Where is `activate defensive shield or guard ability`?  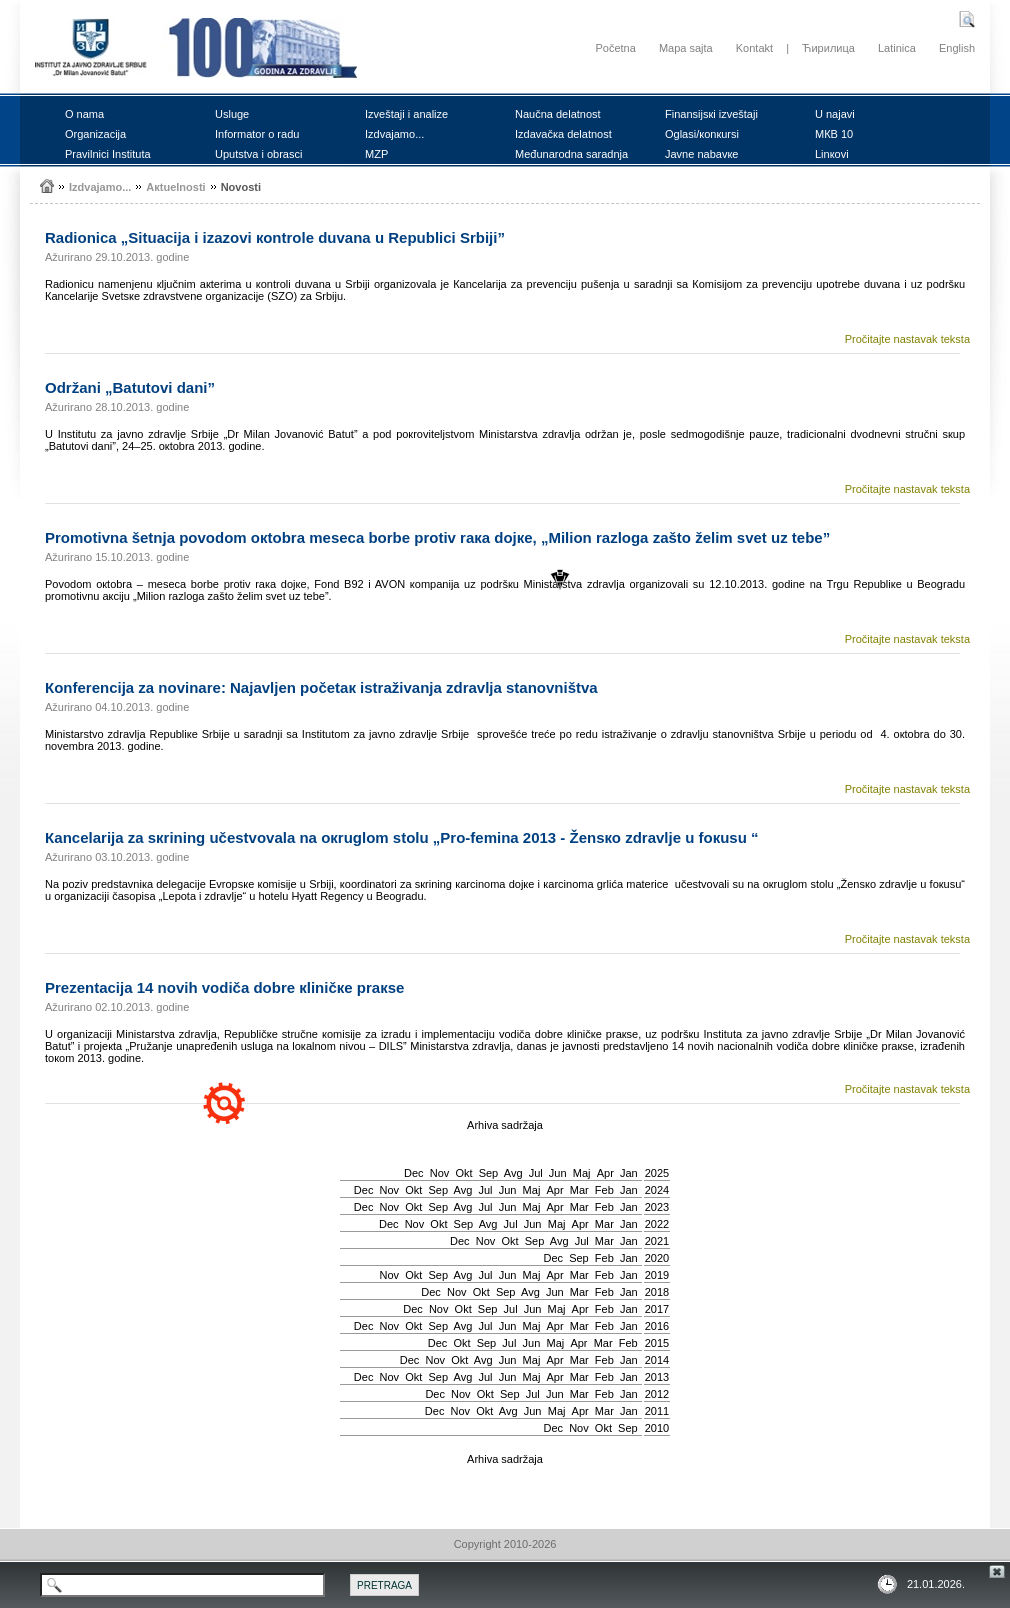 activate defensive shield or guard ability is located at coordinates (560, 580).